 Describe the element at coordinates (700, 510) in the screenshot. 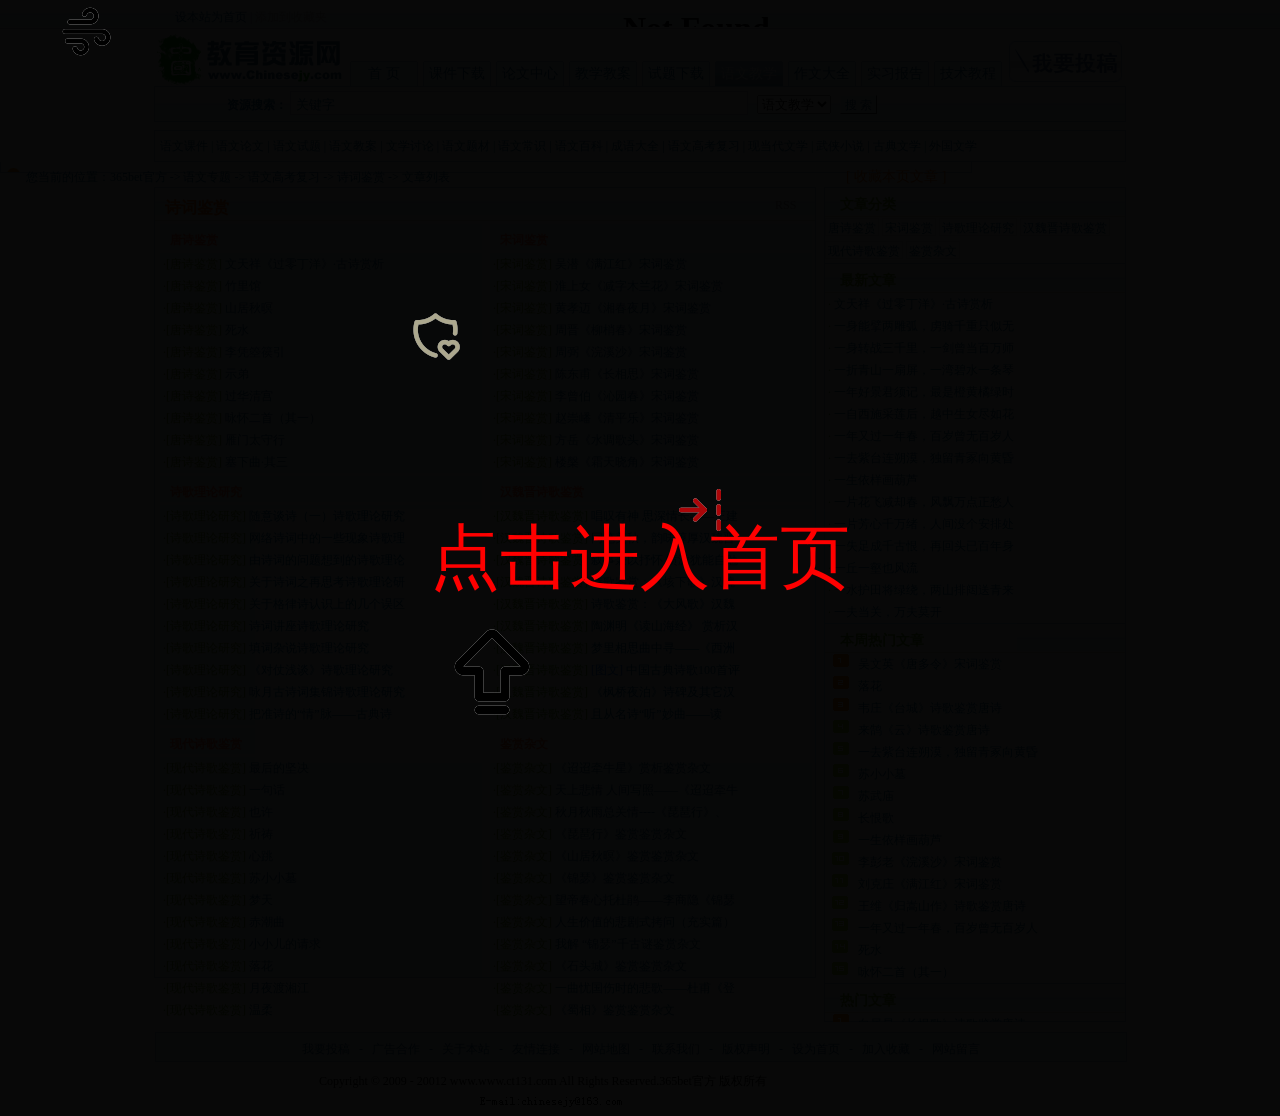

I see `move item to the right edge` at that location.